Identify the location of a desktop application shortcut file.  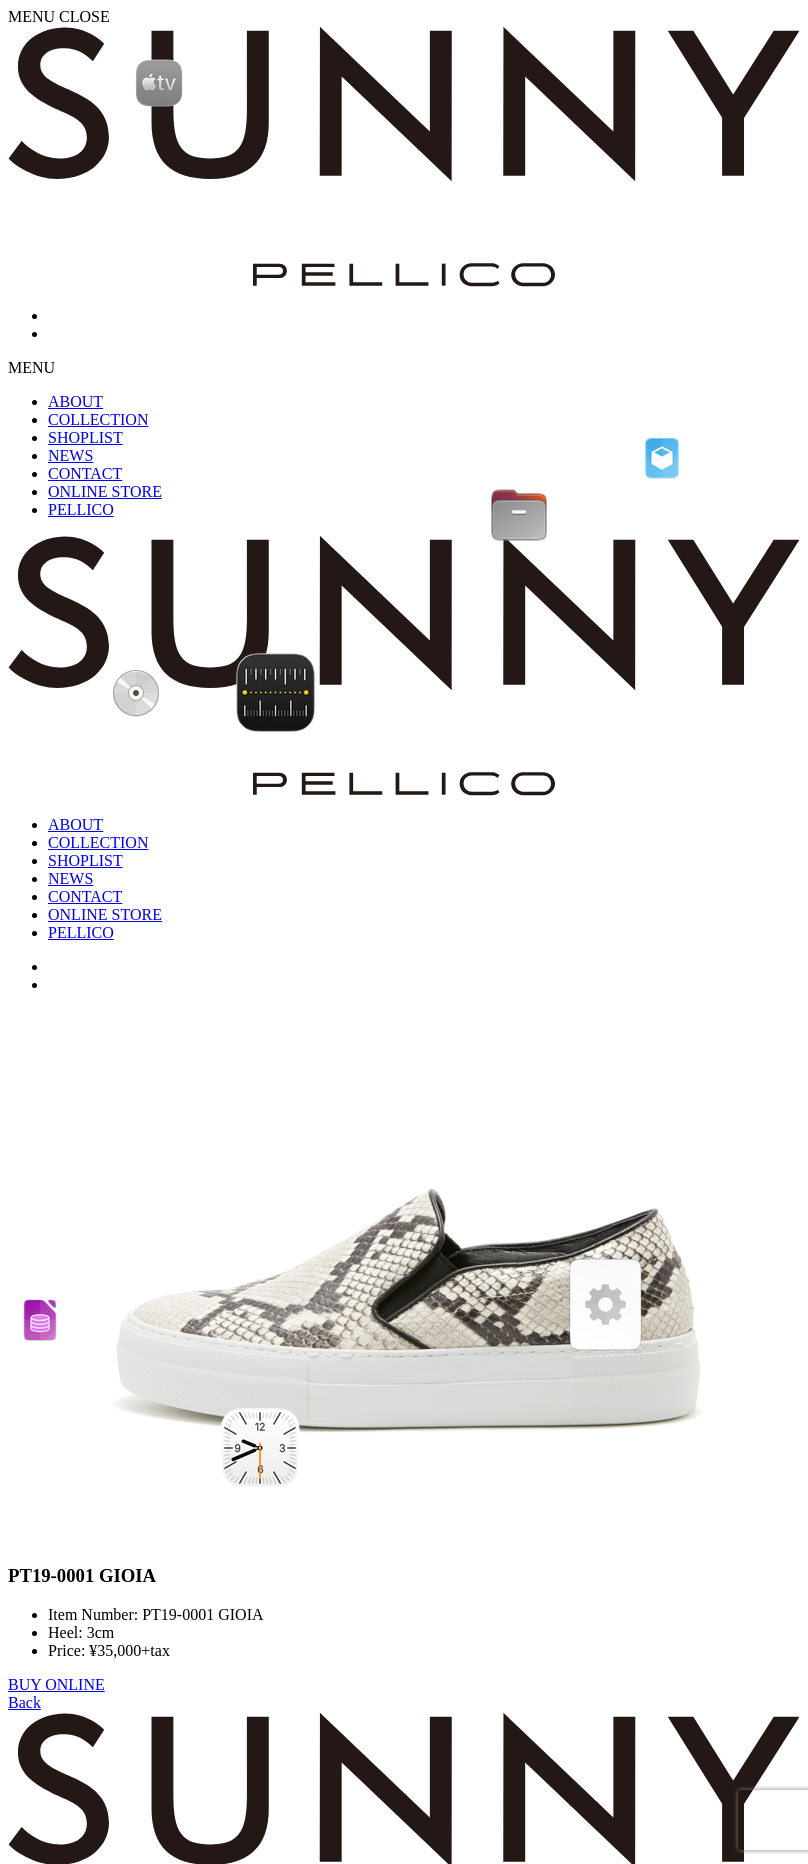
(605, 1304).